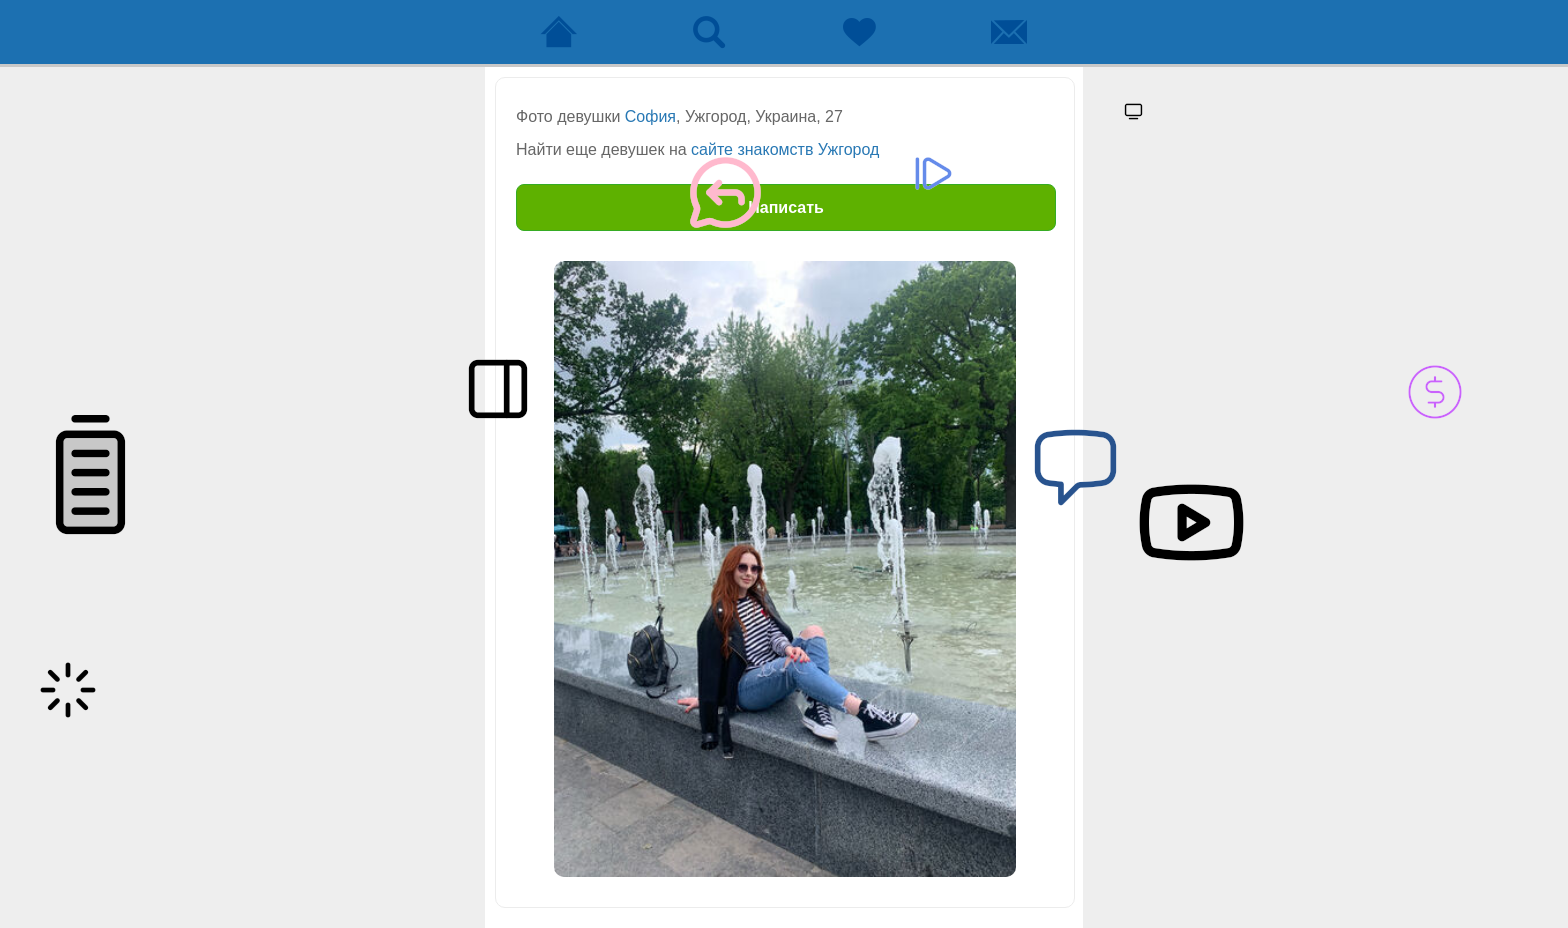 This screenshot has height=928, width=1568. I want to click on indicates battery is fully charged, so click(90, 476).